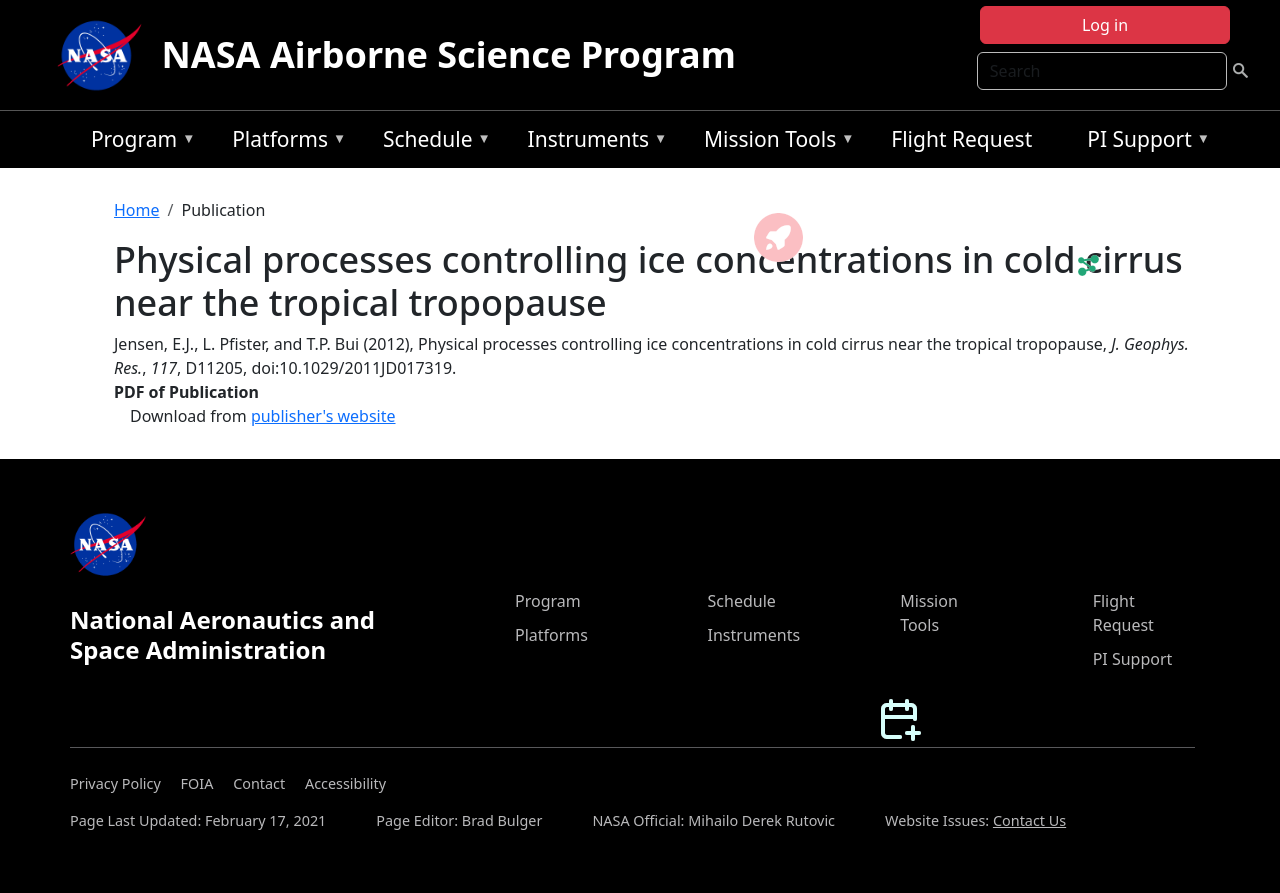 The width and height of the screenshot is (1280, 893). What do you see at coordinates (899, 719) in the screenshot?
I see `add a new event to calendar` at bounding box center [899, 719].